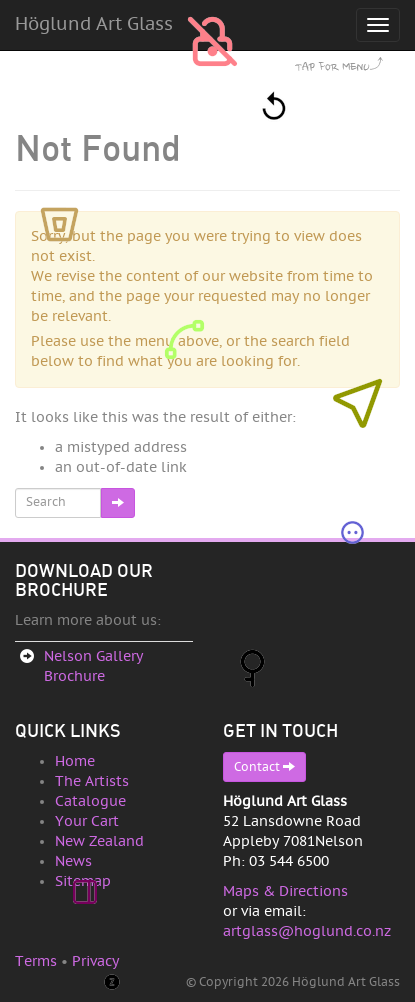 The height and width of the screenshot is (1002, 415). What do you see at coordinates (358, 403) in the screenshot?
I see `share your current location` at bounding box center [358, 403].